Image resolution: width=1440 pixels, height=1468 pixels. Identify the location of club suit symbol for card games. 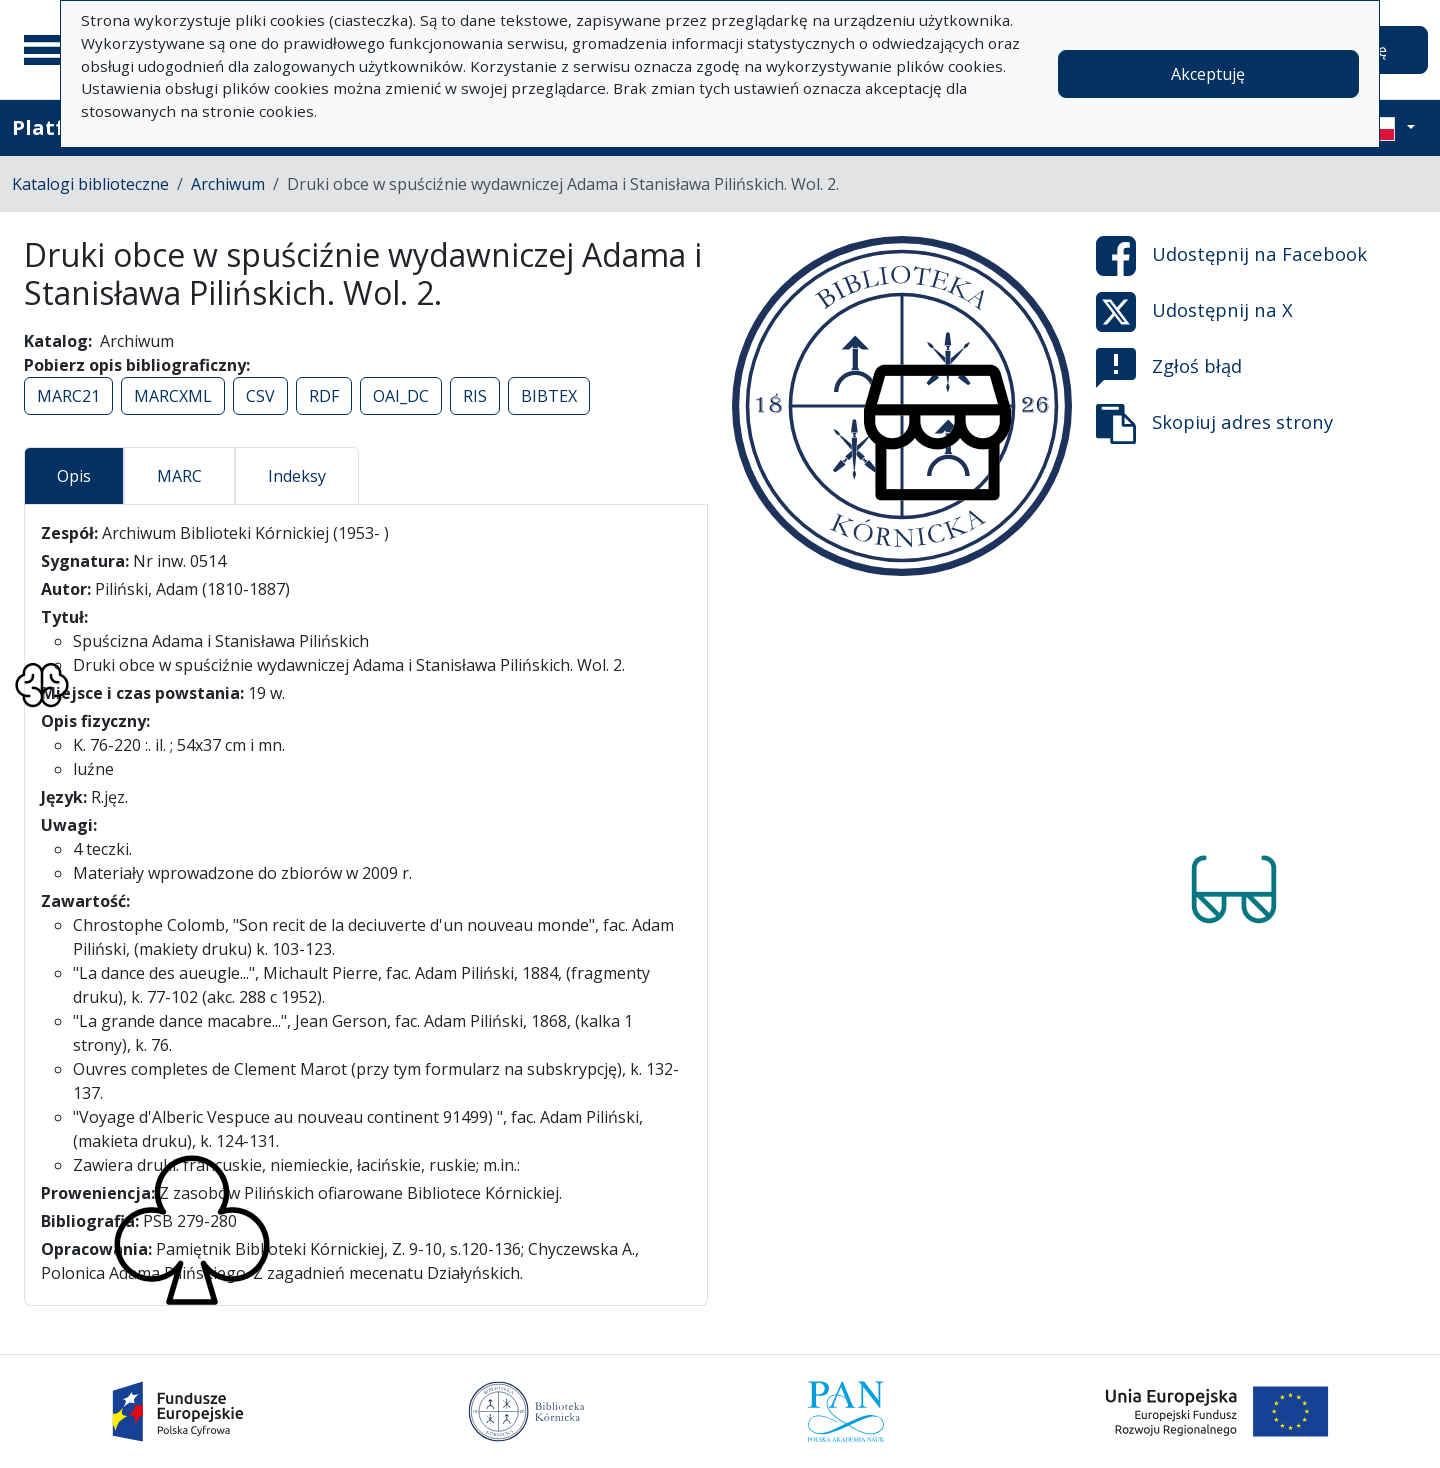
(192, 1233).